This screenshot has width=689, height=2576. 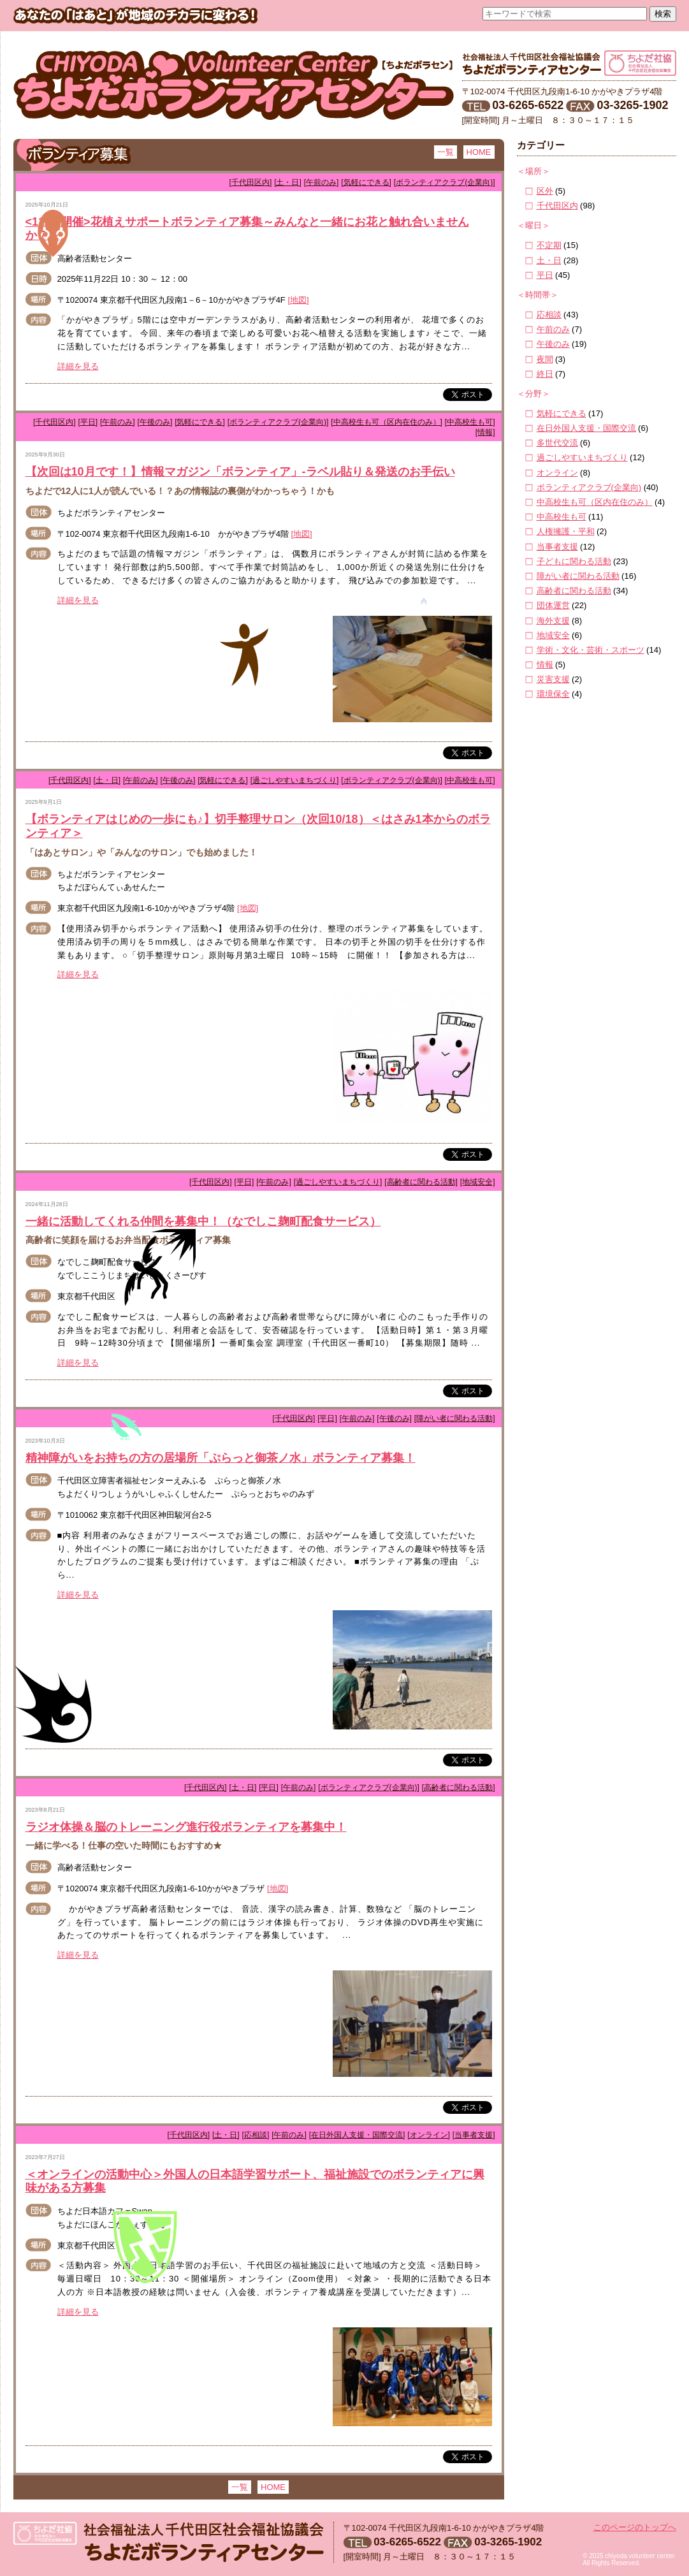 What do you see at coordinates (53, 233) in the screenshot?
I see `select architect or builder character class` at bounding box center [53, 233].